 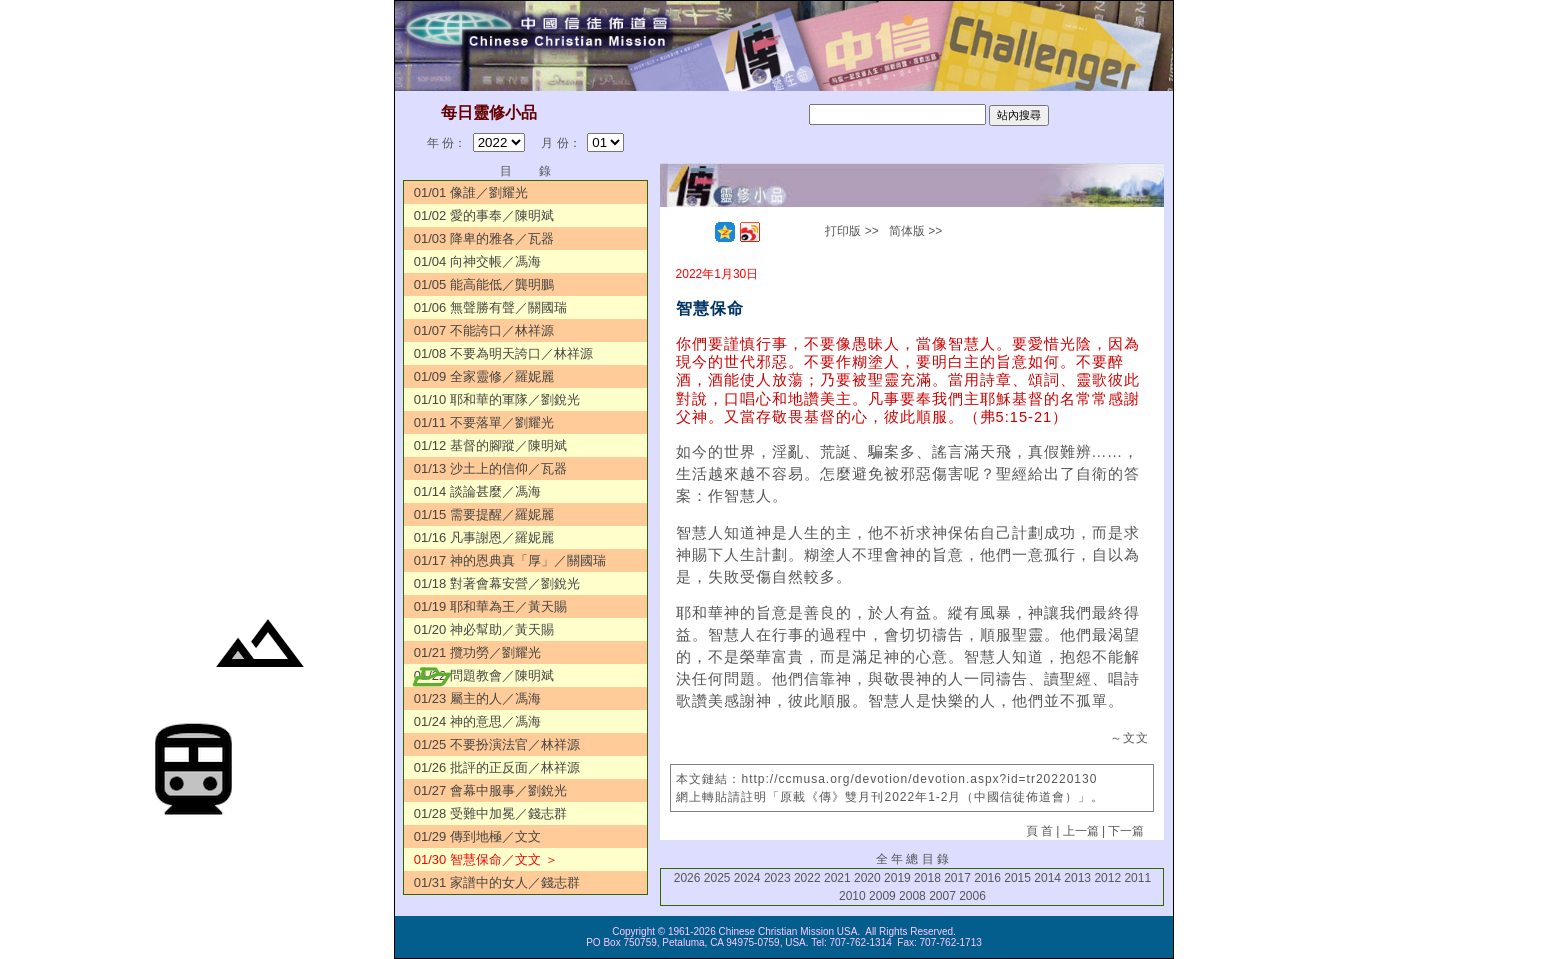 What do you see at coordinates (193, 771) in the screenshot?
I see `get subway or metro directions` at bounding box center [193, 771].